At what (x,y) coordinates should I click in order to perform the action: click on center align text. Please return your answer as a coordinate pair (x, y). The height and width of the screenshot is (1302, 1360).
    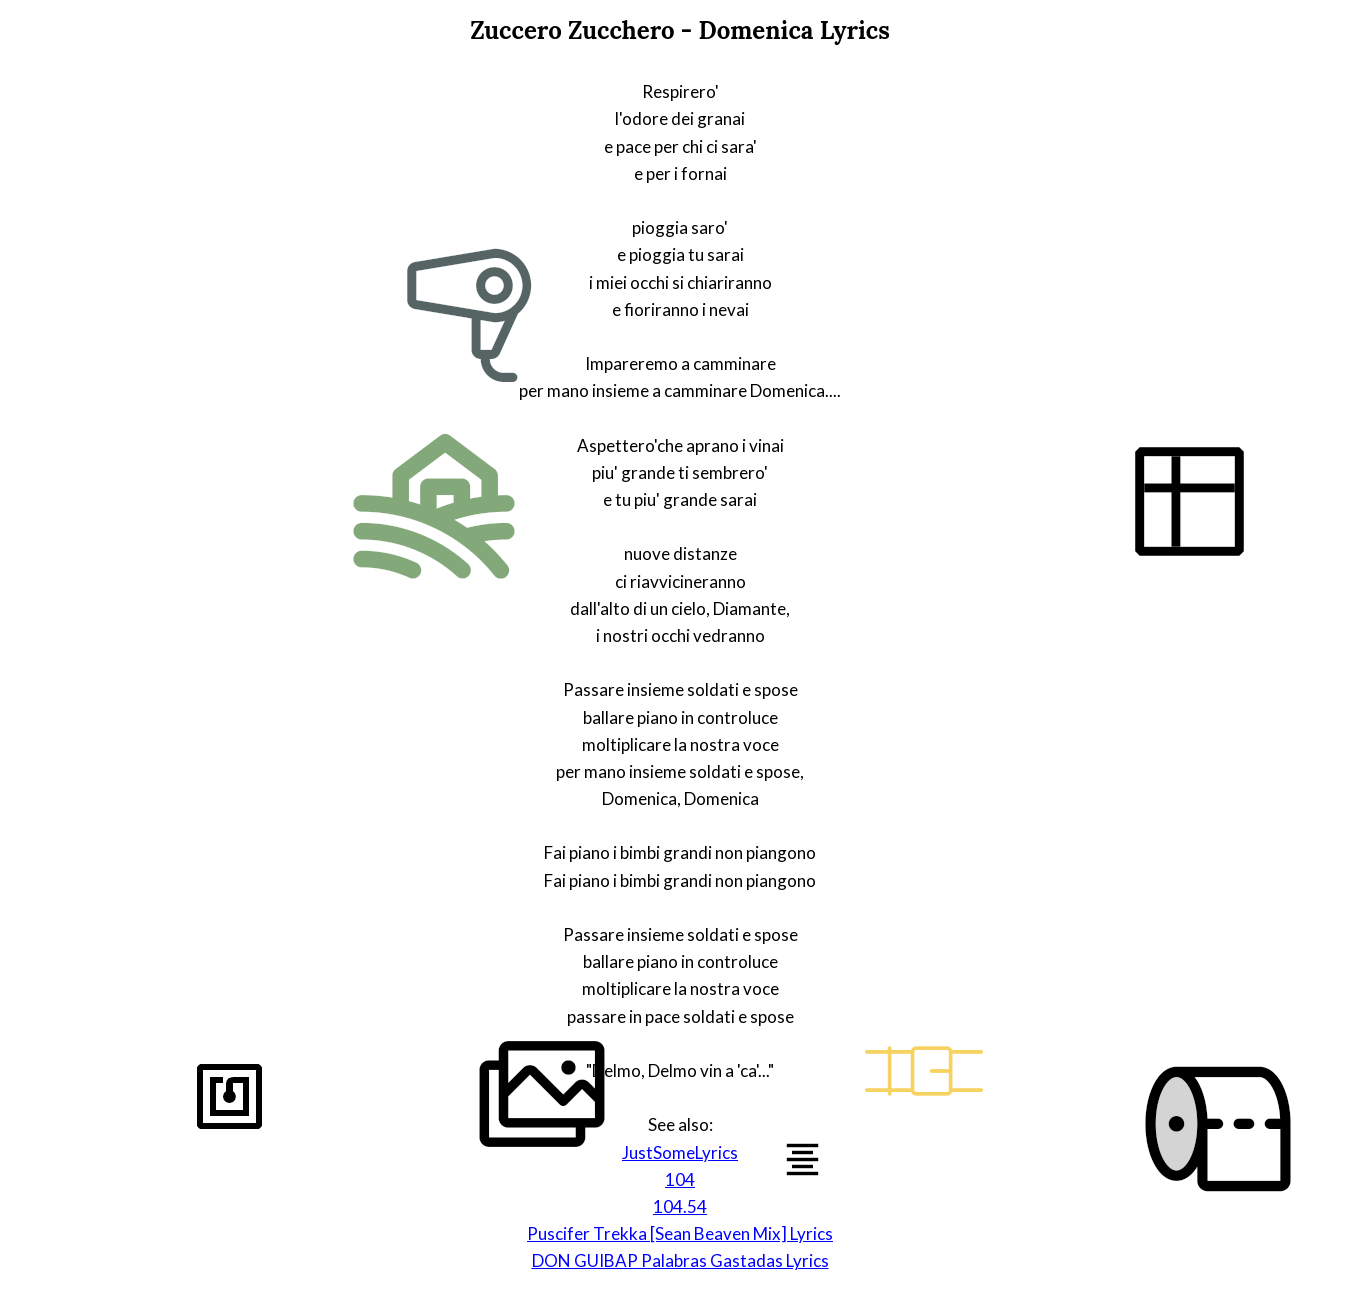
    Looking at the image, I should click on (802, 1159).